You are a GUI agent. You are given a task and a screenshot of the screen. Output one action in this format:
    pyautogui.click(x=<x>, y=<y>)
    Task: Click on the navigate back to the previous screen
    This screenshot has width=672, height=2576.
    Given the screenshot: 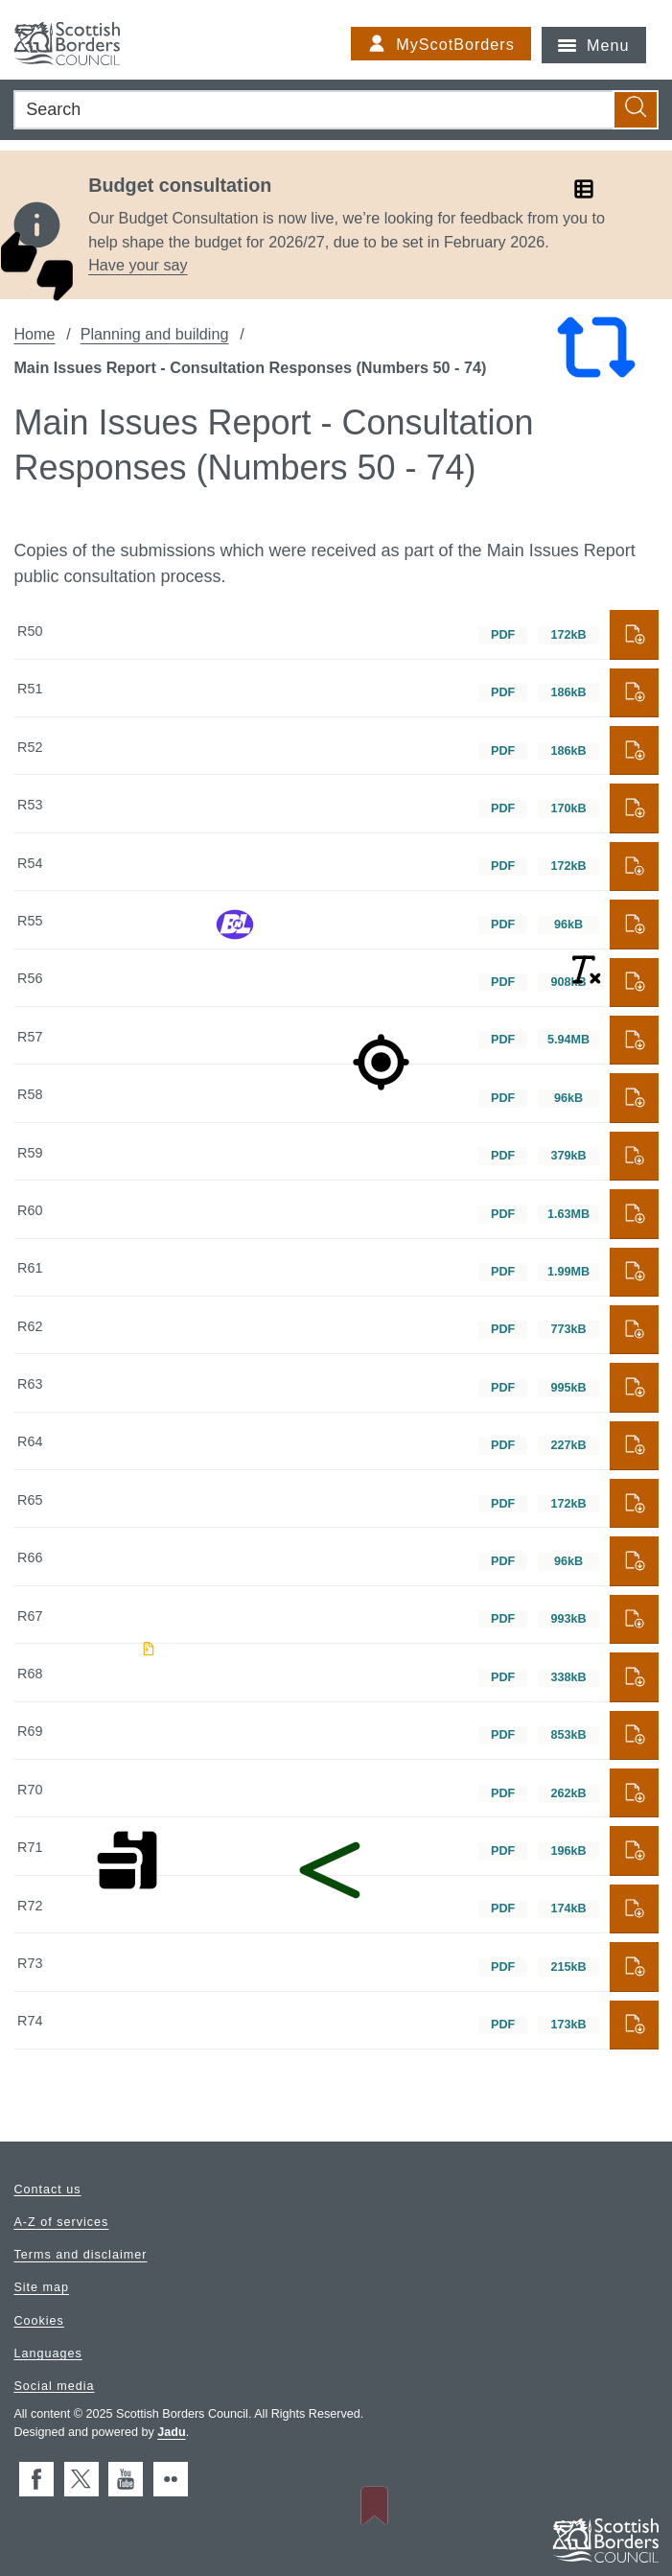 What is the action you would take?
    pyautogui.click(x=332, y=1870)
    